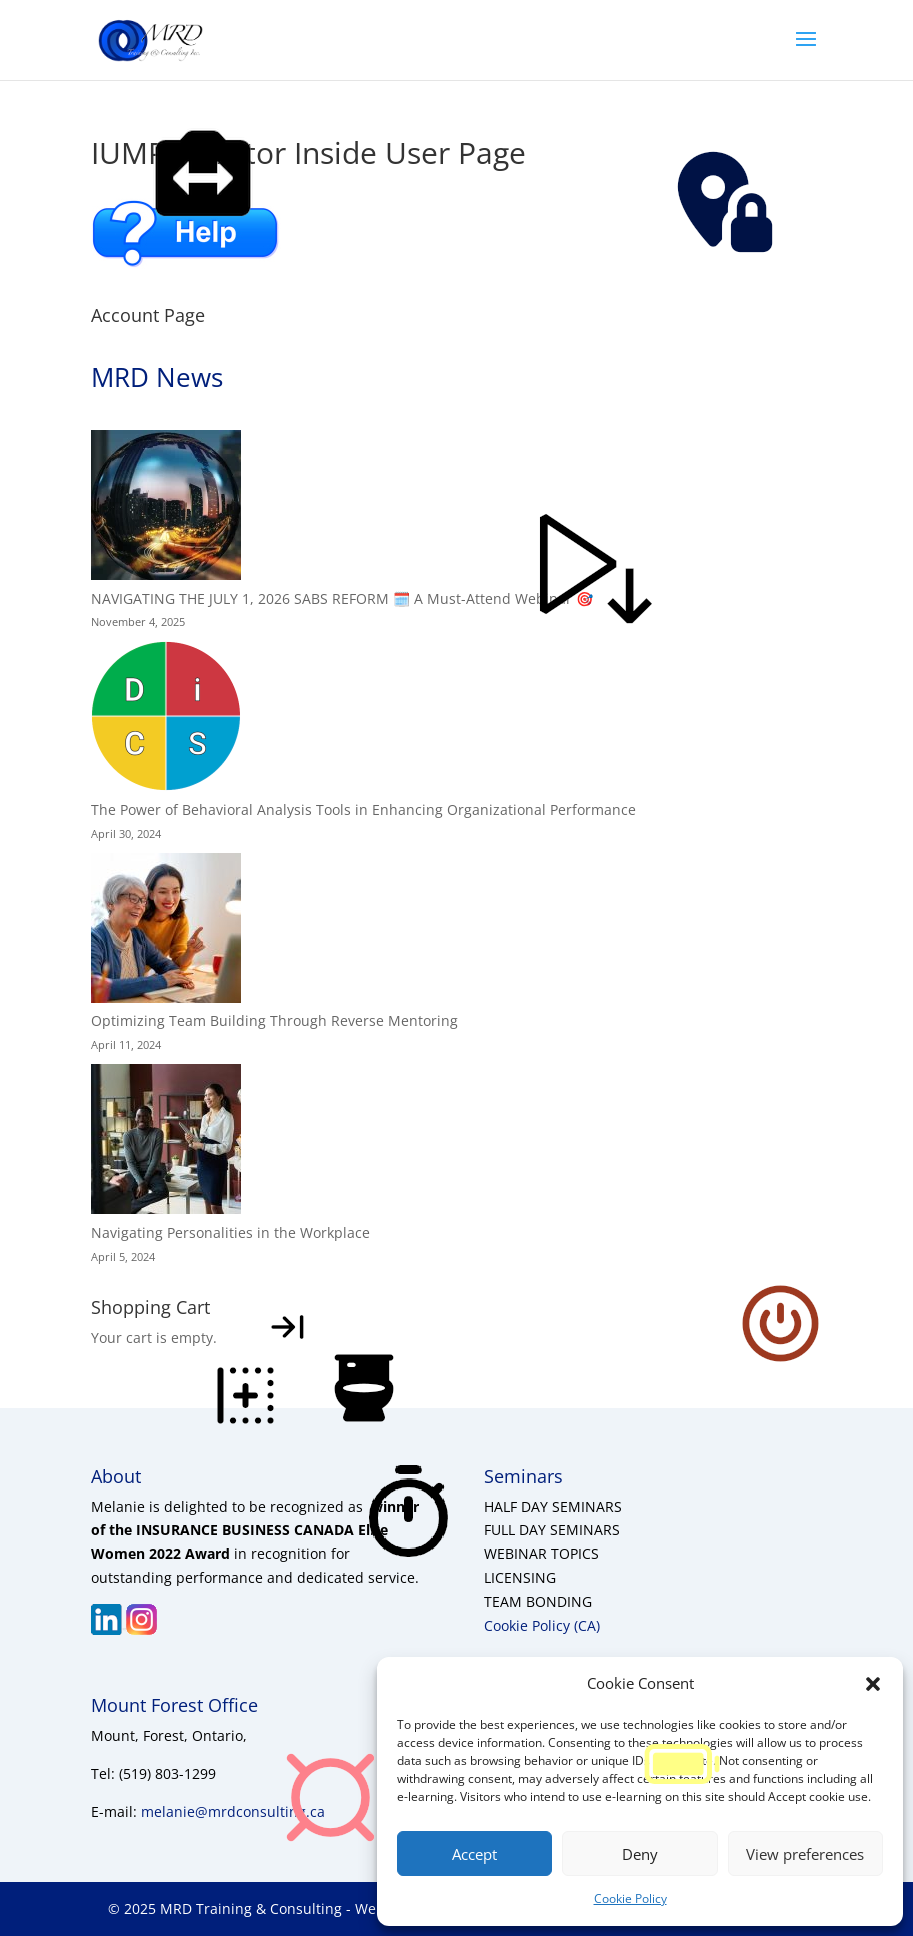 This screenshot has width=913, height=1936. I want to click on select or change currency type, so click(330, 1797).